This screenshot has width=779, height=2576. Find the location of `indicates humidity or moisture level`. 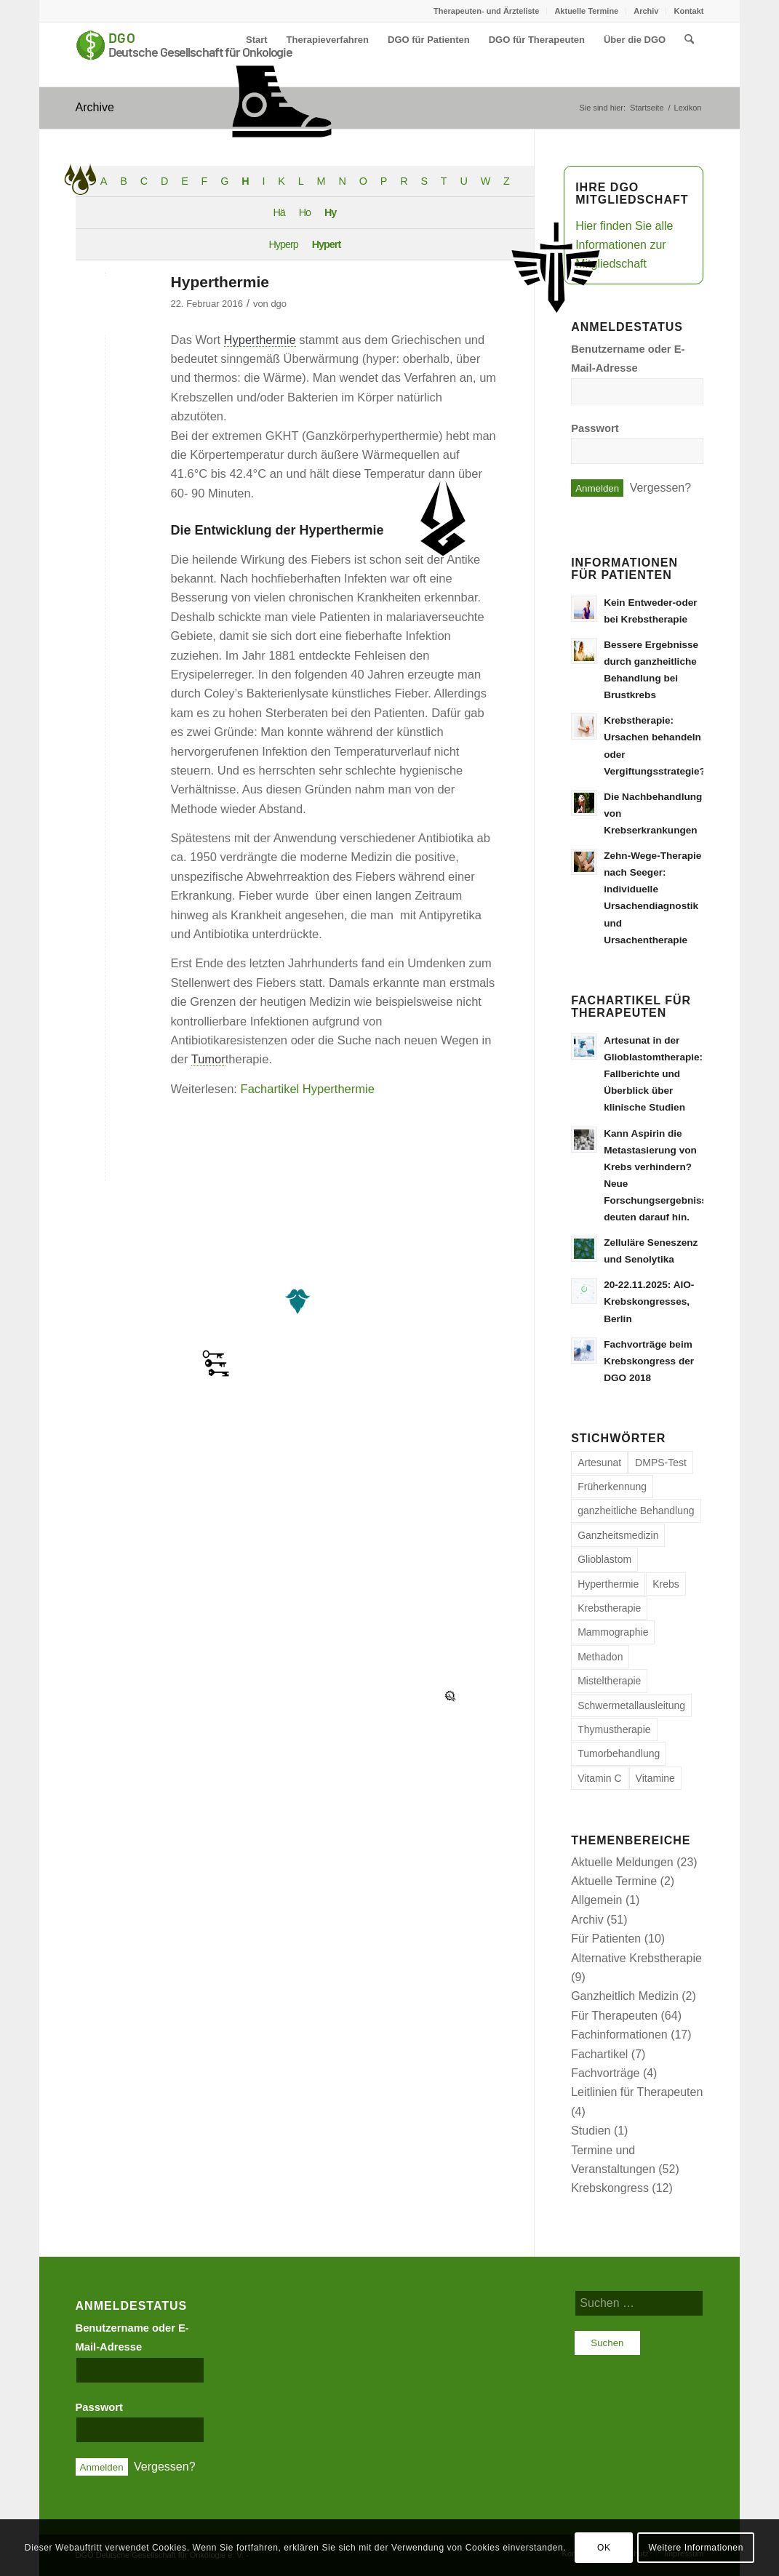

indicates humidity or moisture level is located at coordinates (80, 179).